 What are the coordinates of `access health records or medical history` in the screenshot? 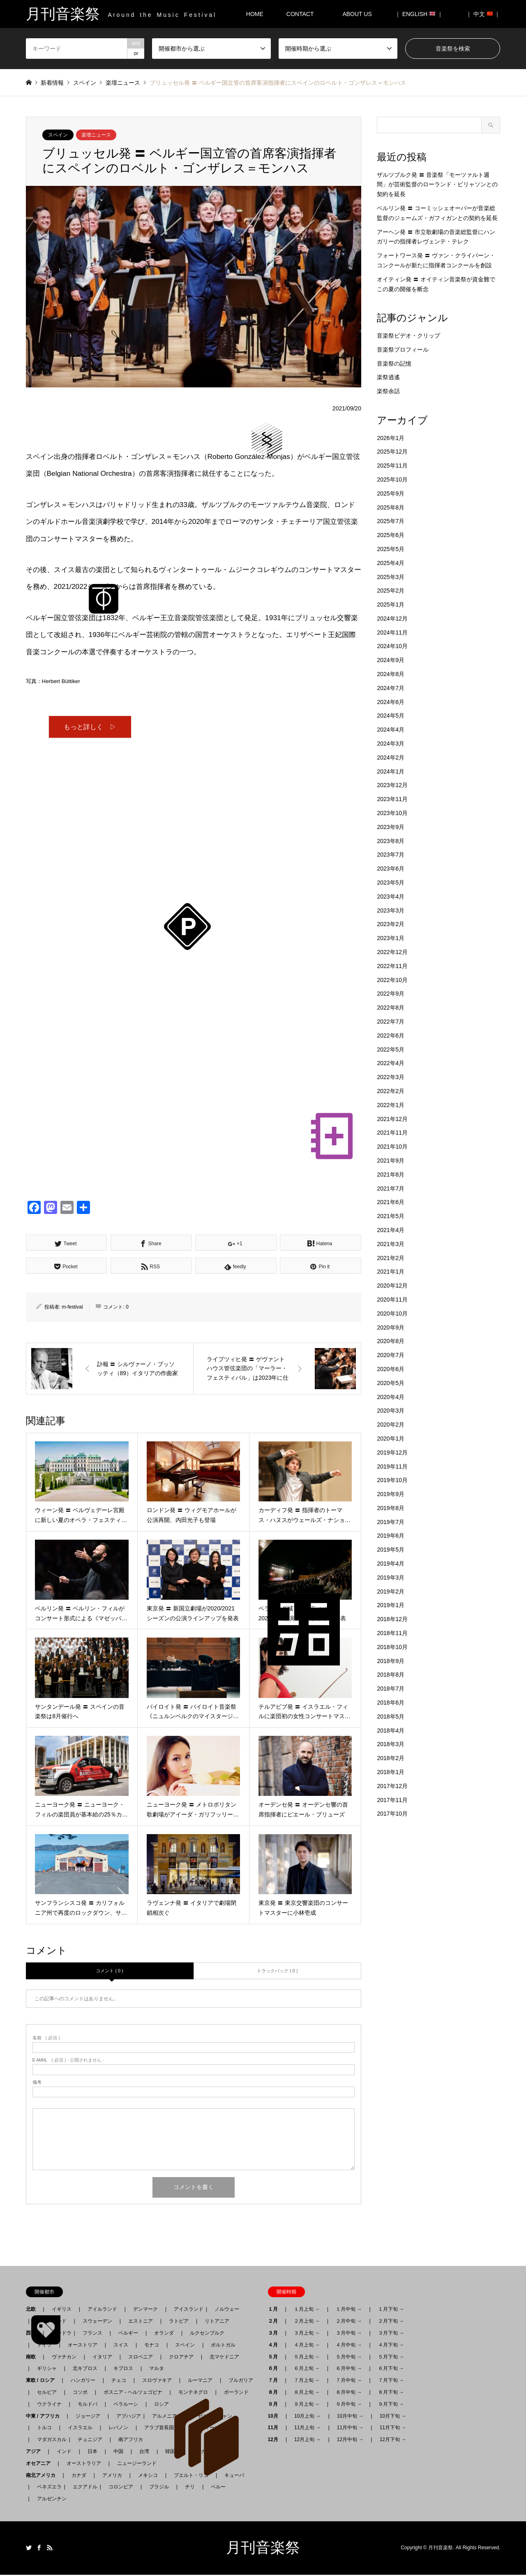 It's located at (332, 1136).